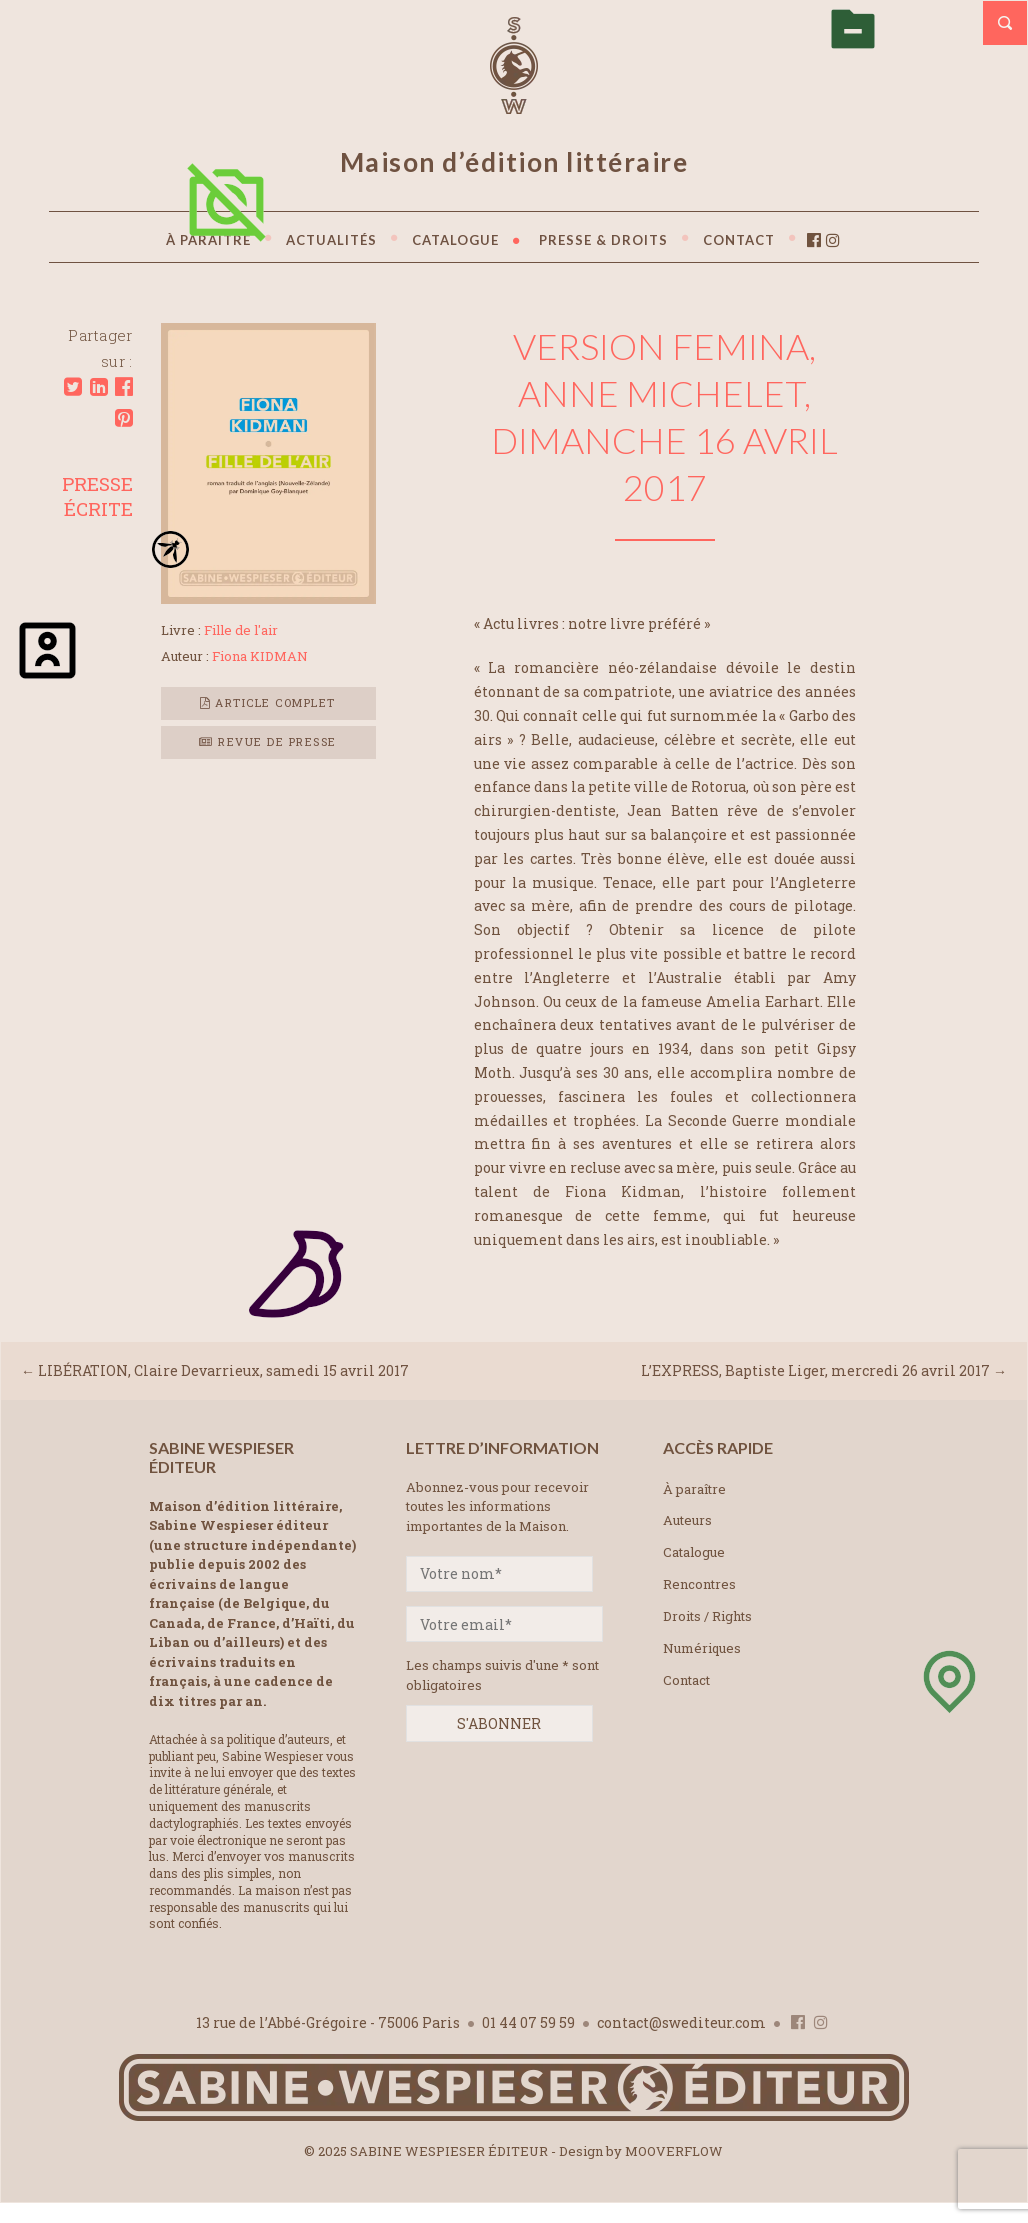 The height and width of the screenshot is (2223, 1028). I want to click on OWASP (Open Web Application Security Project) logo, so click(170, 549).